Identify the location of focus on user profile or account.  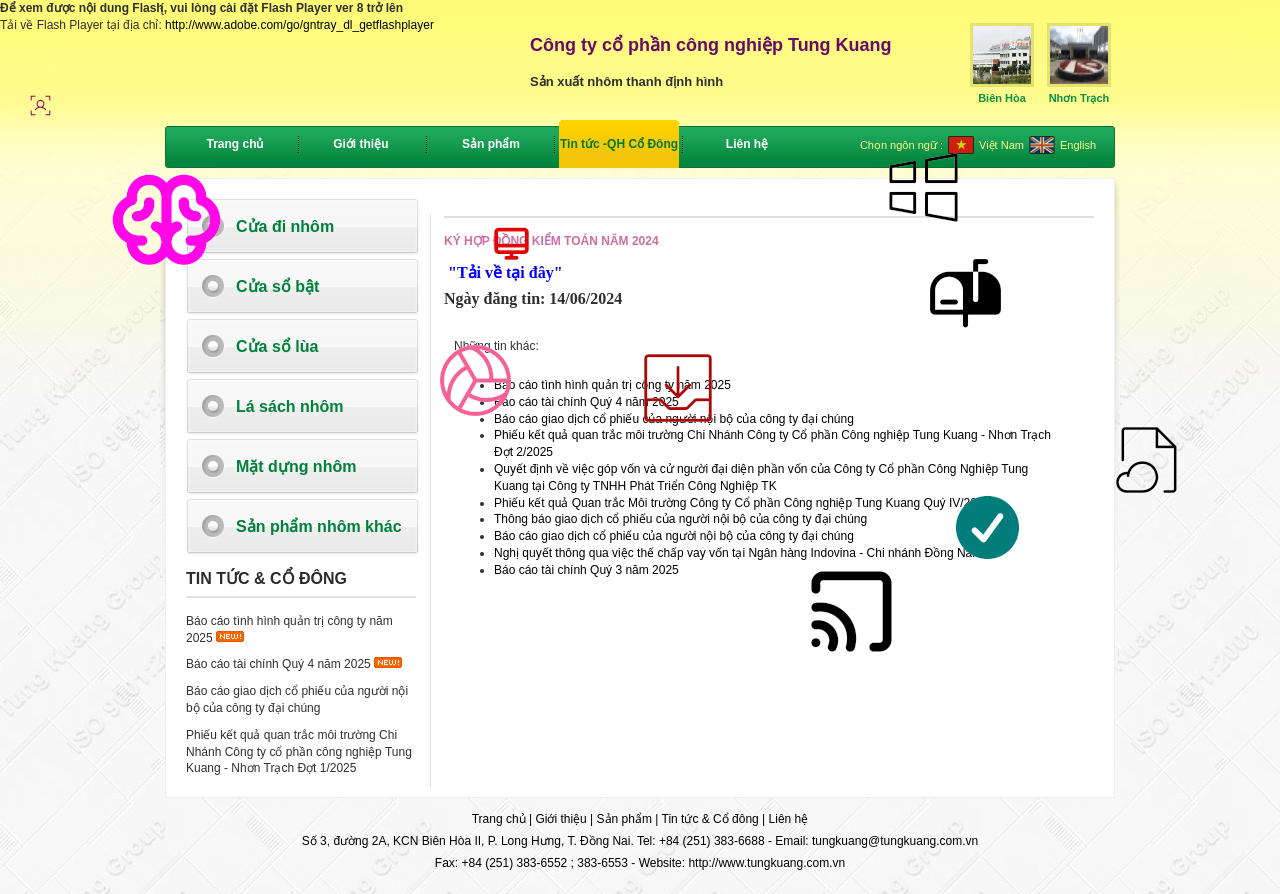
(40, 105).